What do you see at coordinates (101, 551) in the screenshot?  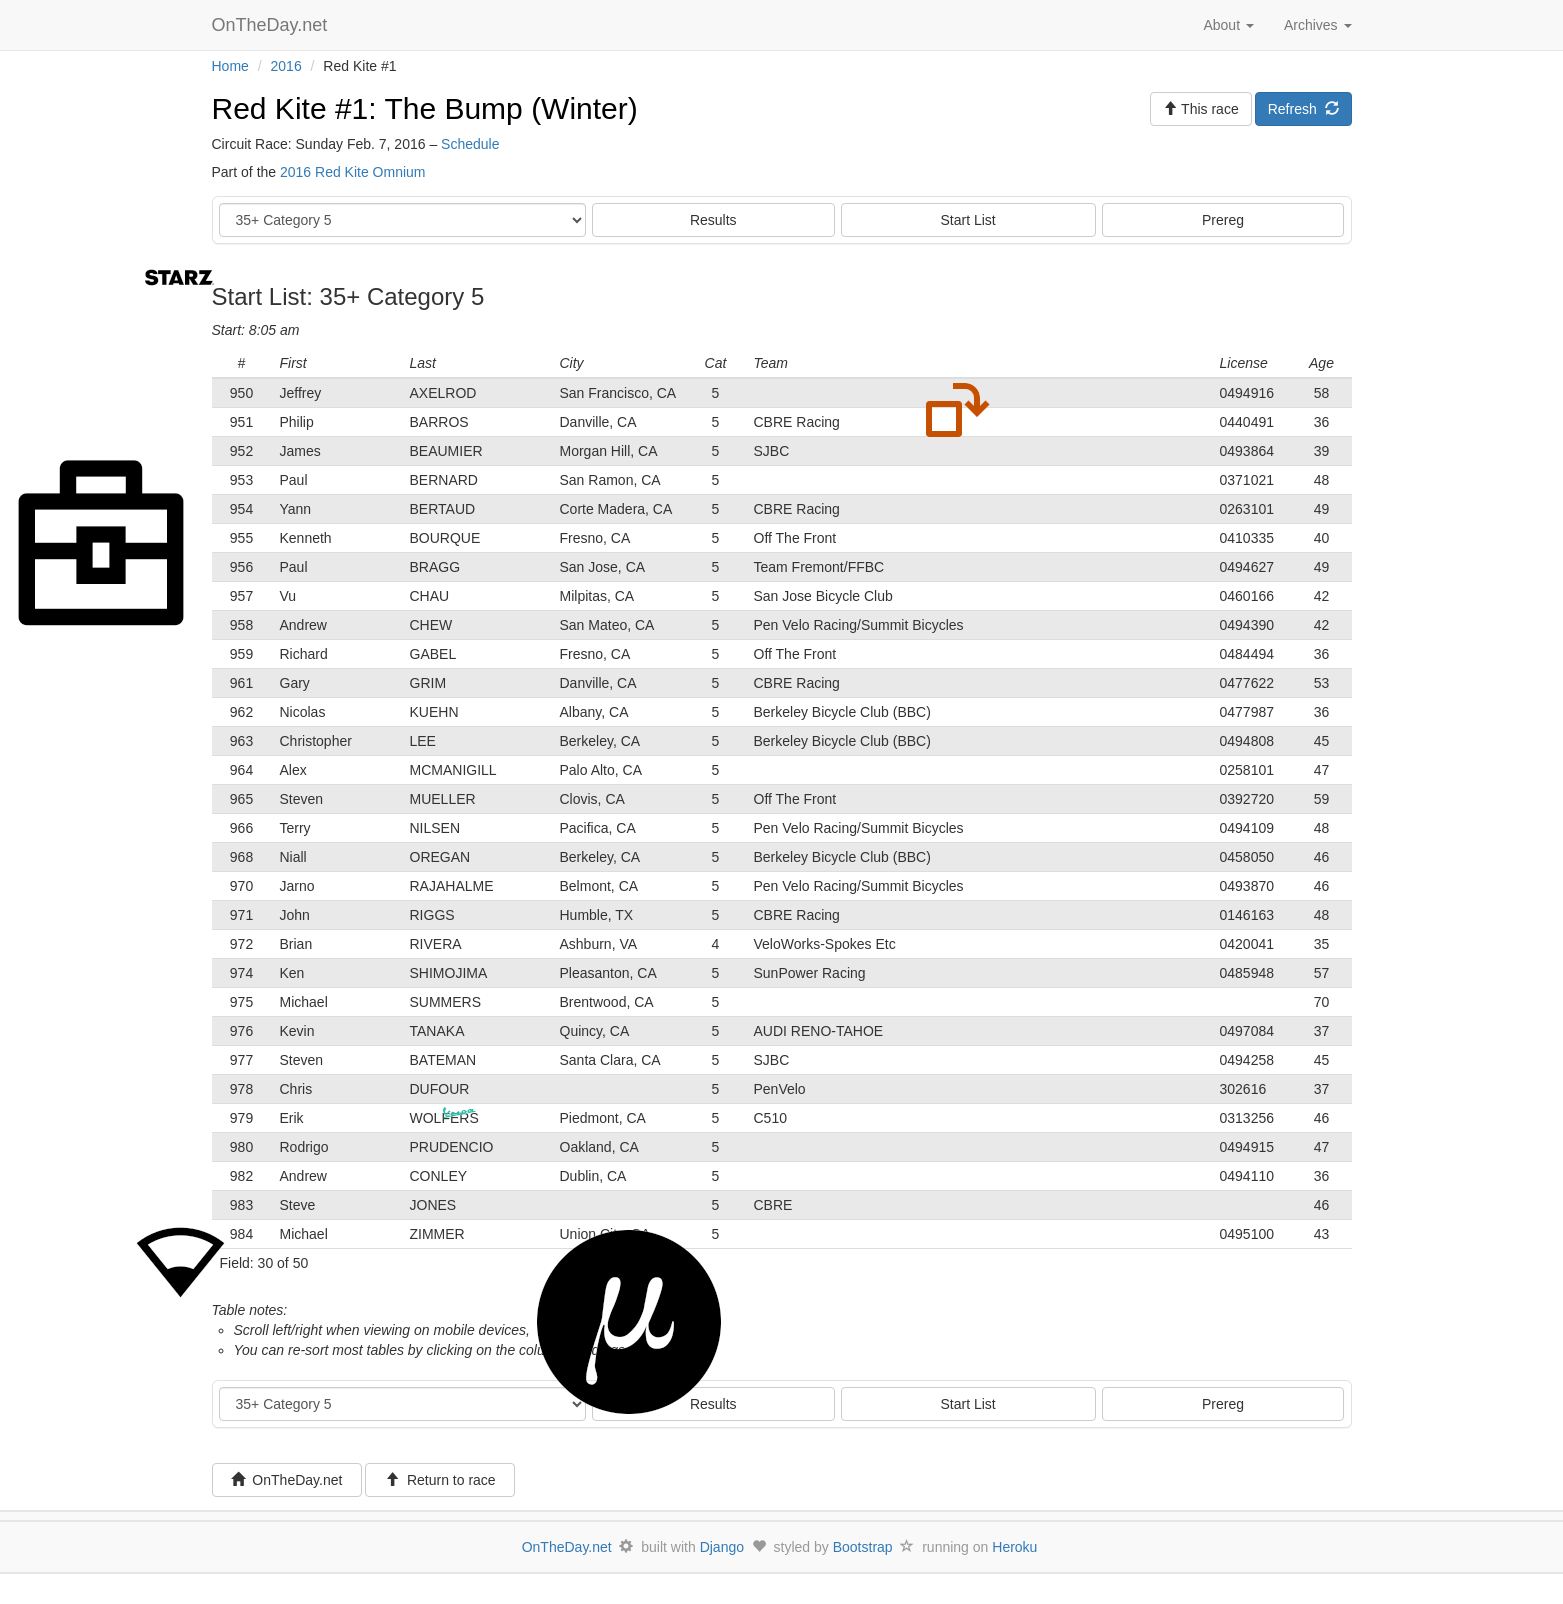 I see `access work or business documents` at bounding box center [101, 551].